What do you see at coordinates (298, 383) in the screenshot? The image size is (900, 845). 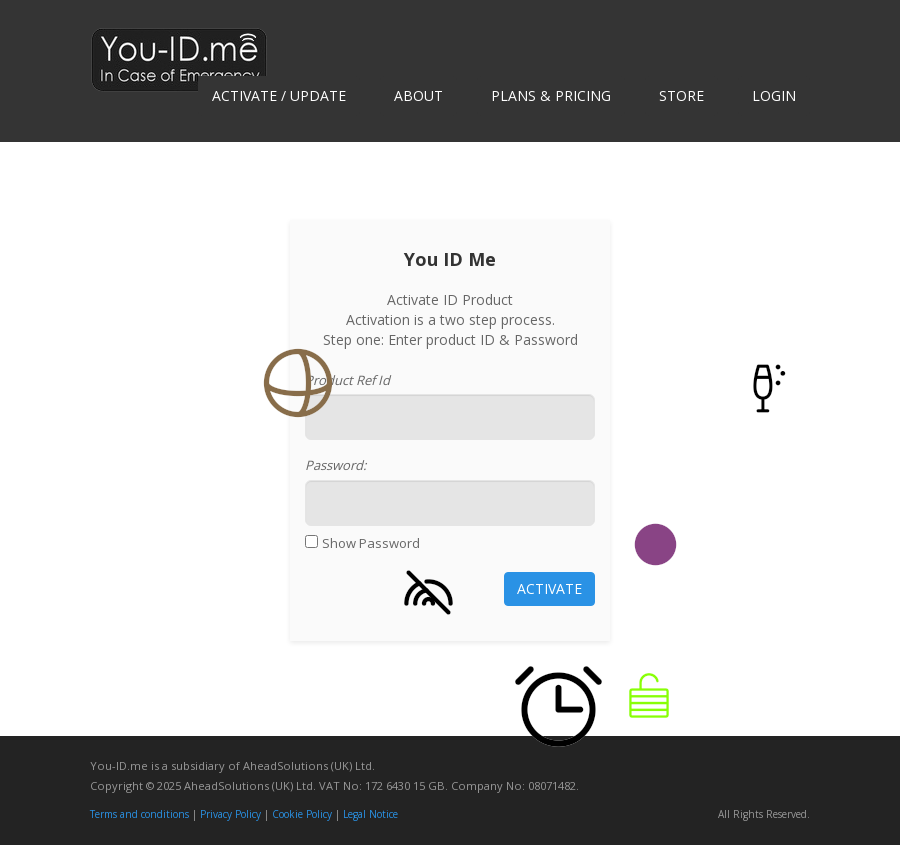 I see `access global or worldwide settings` at bounding box center [298, 383].